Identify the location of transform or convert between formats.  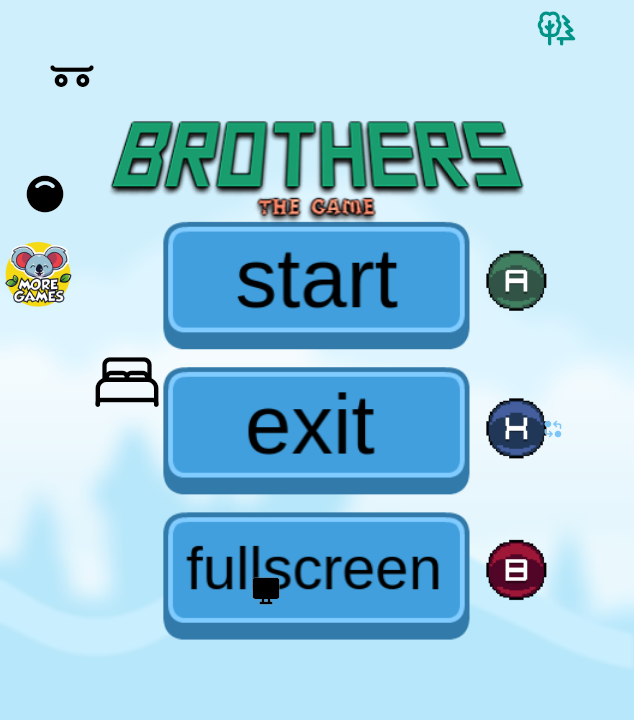
(553, 429).